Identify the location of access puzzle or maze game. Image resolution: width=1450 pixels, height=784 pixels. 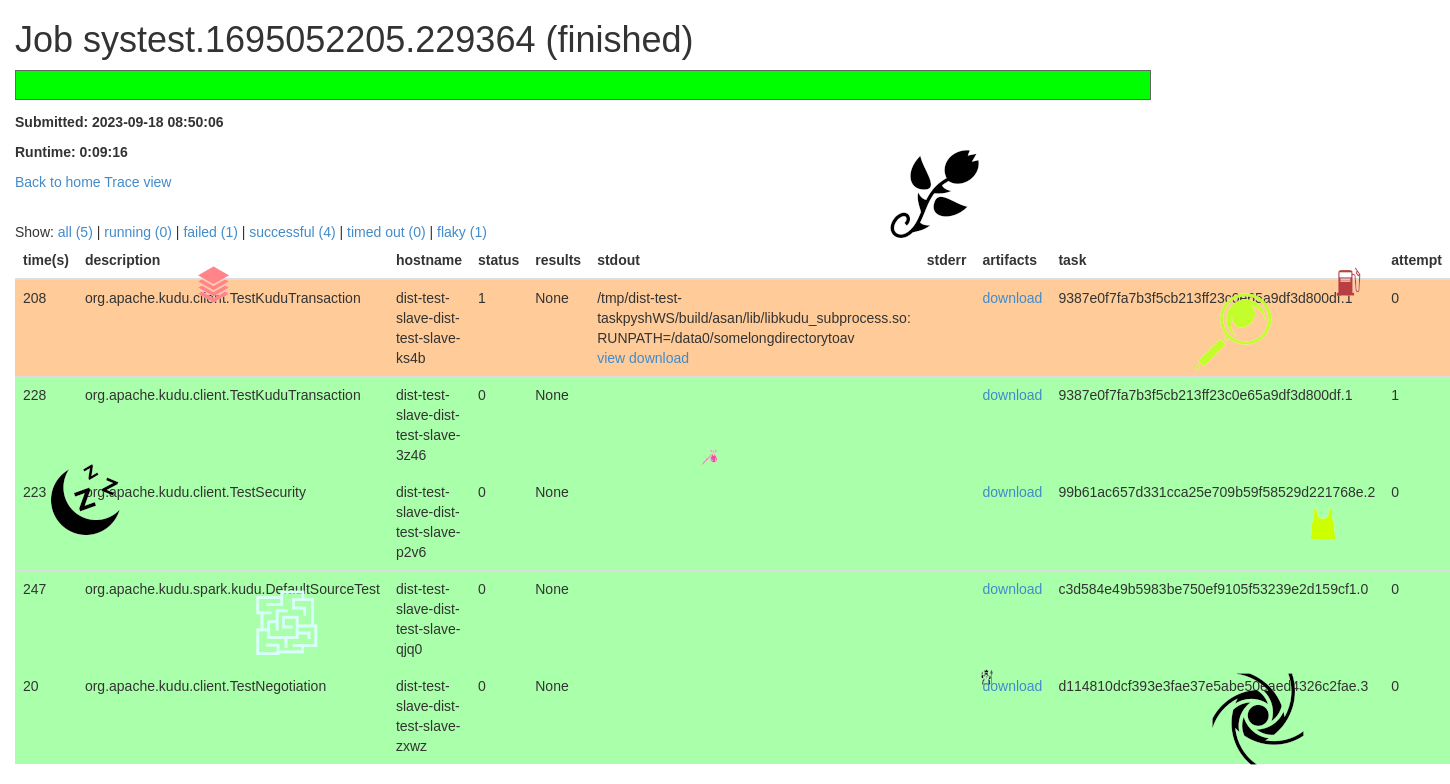
(286, 623).